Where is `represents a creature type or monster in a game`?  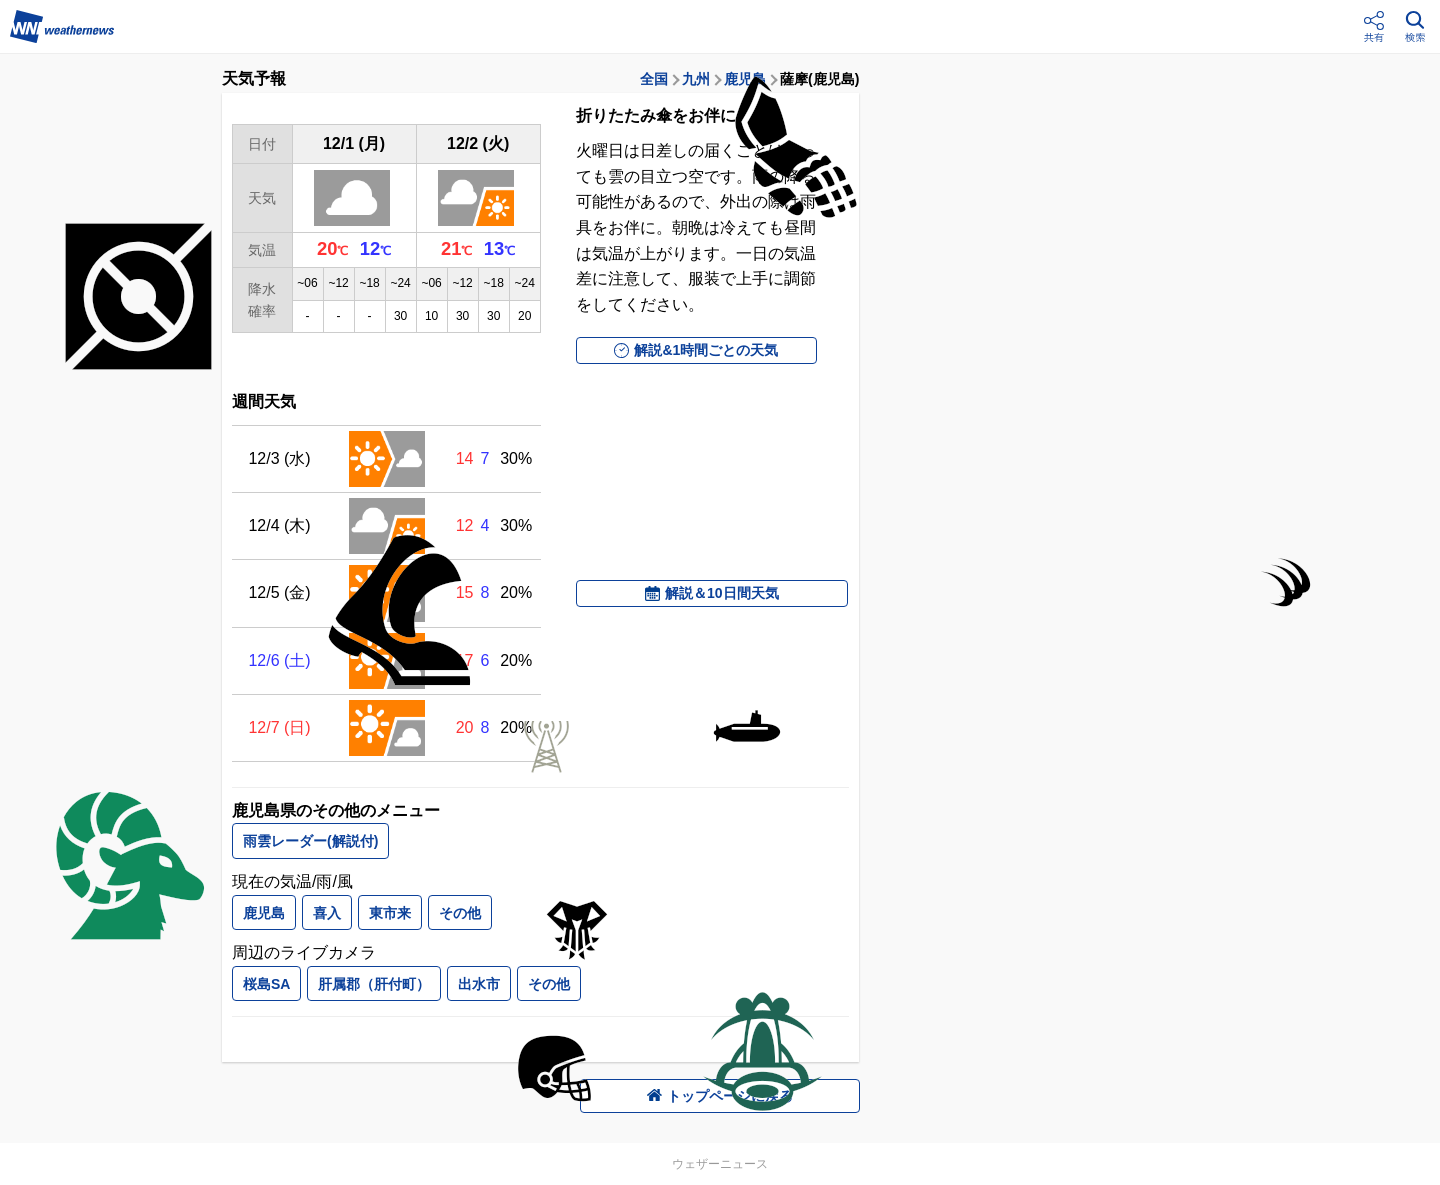 represents a creature type or monster in a game is located at coordinates (577, 930).